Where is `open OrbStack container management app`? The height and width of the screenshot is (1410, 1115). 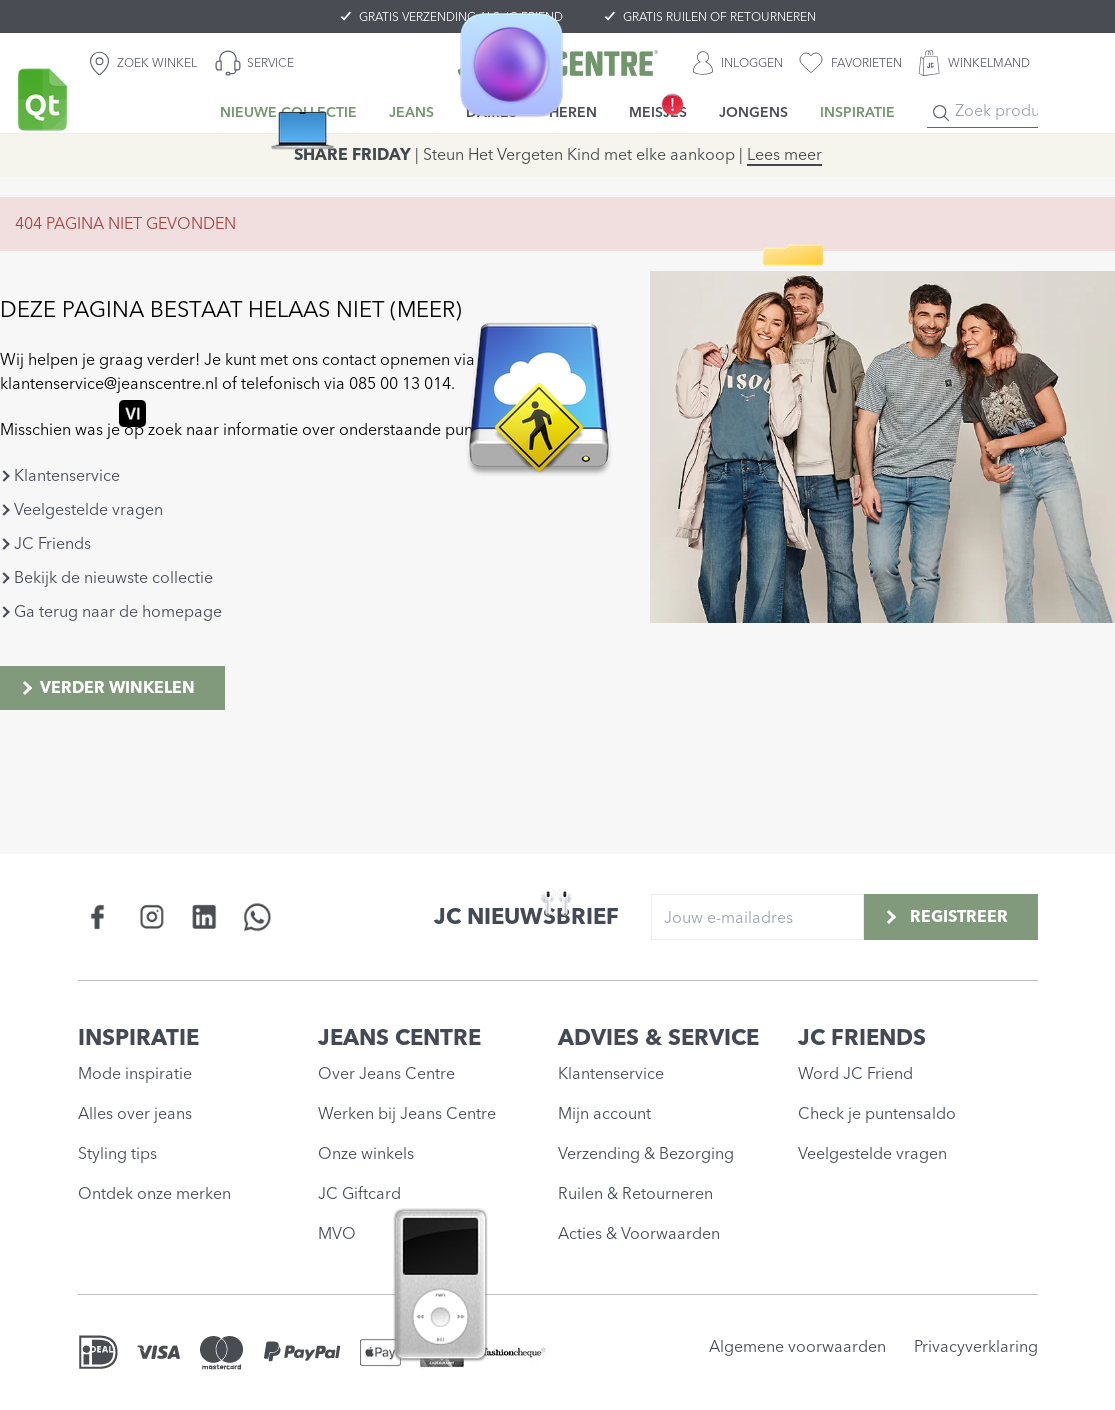
open OrbStack container management app is located at coordinates (511, 64).